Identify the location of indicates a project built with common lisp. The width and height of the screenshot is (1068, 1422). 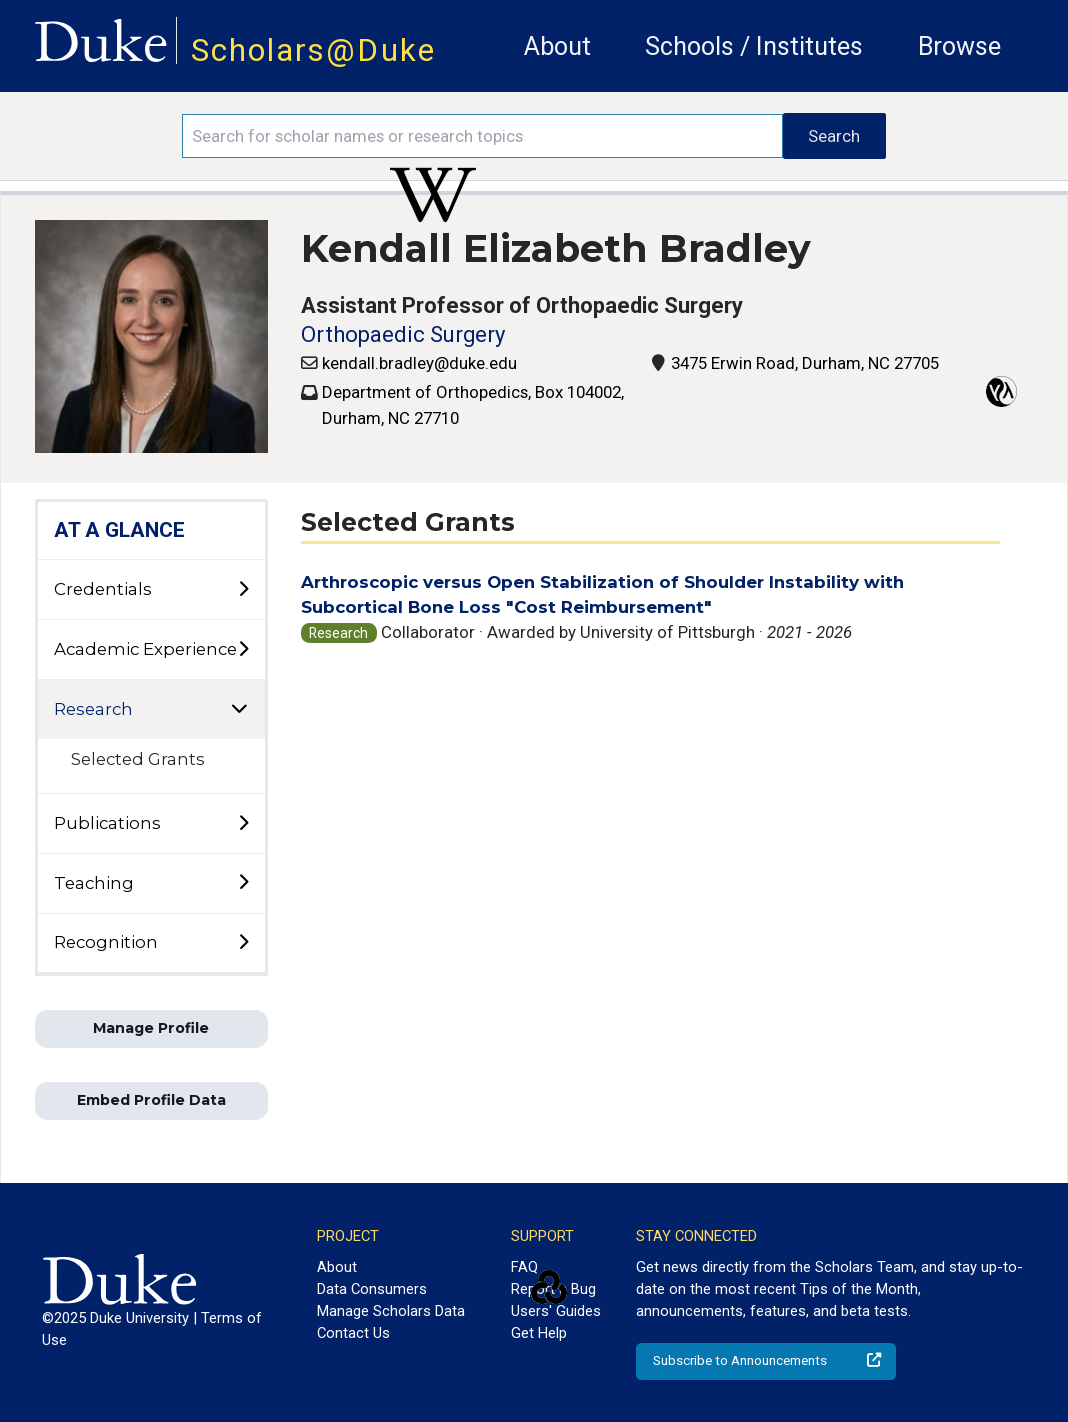
(1001, 391).